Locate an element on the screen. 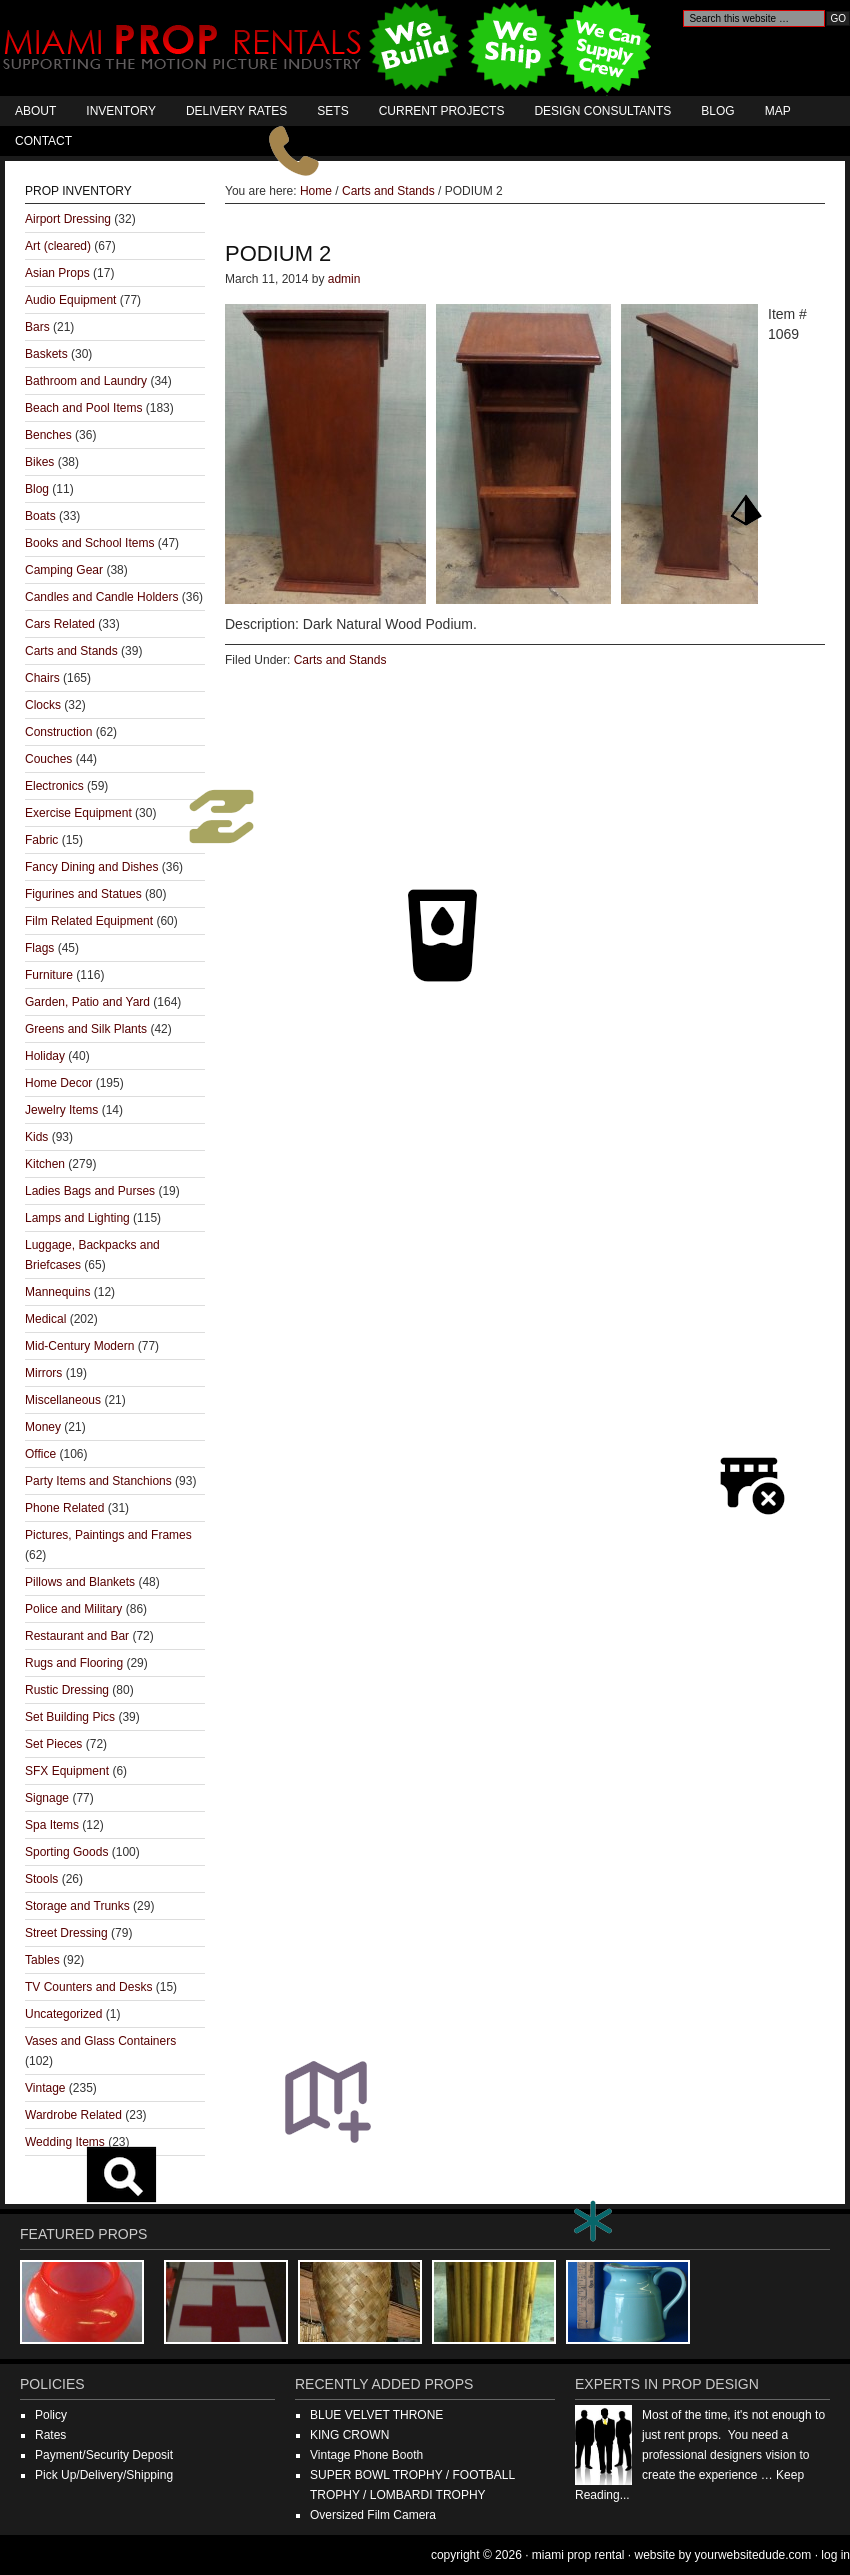  track water intake or hydration is located at coordinates (442, 935).